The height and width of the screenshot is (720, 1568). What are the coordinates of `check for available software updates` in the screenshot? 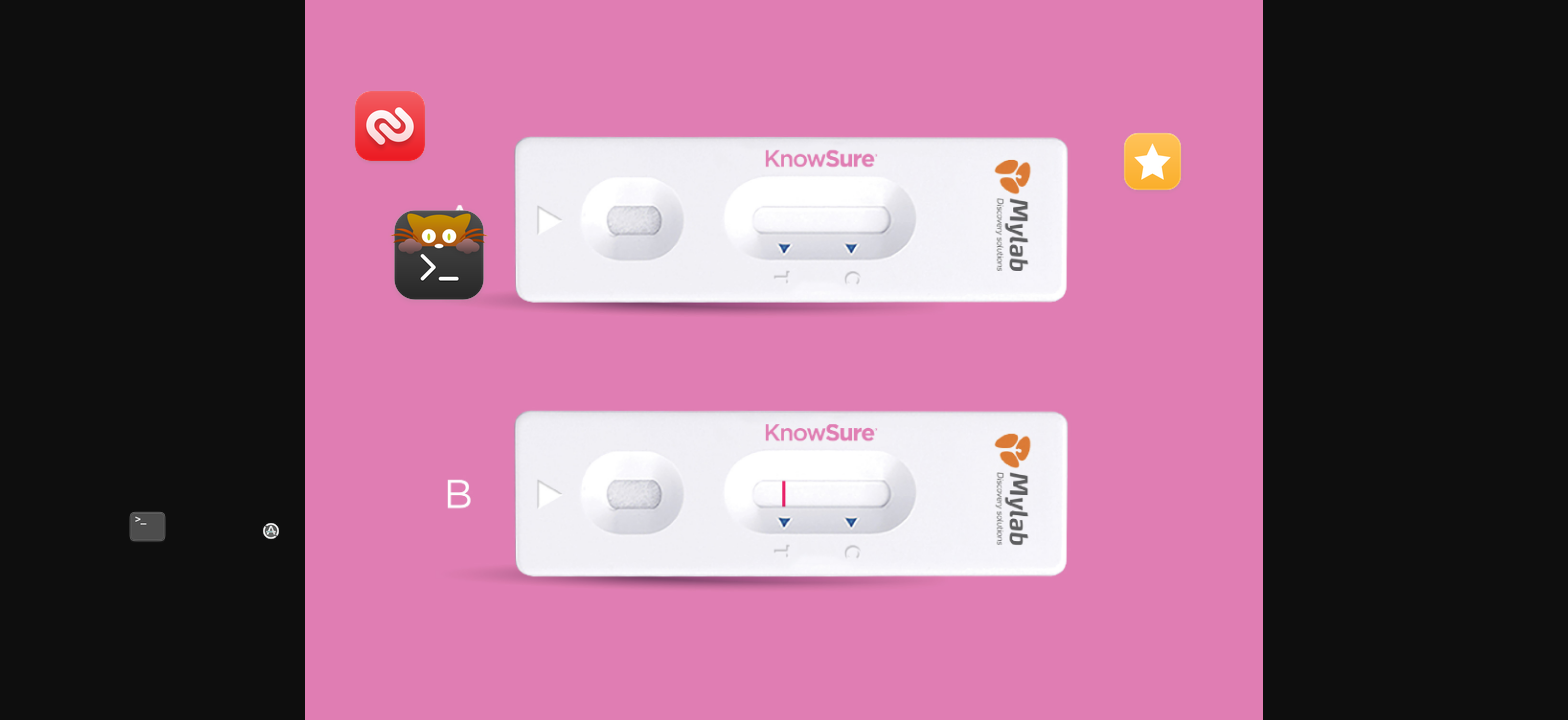 It's located at (271, 531).